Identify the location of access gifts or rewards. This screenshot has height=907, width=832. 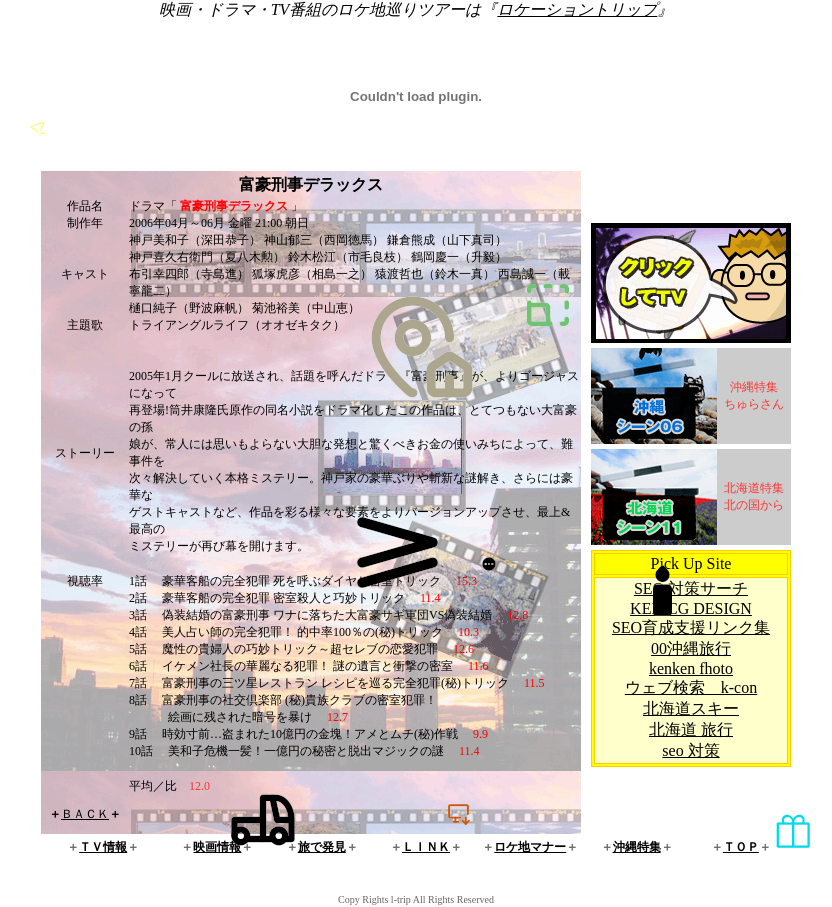
(794, 832).